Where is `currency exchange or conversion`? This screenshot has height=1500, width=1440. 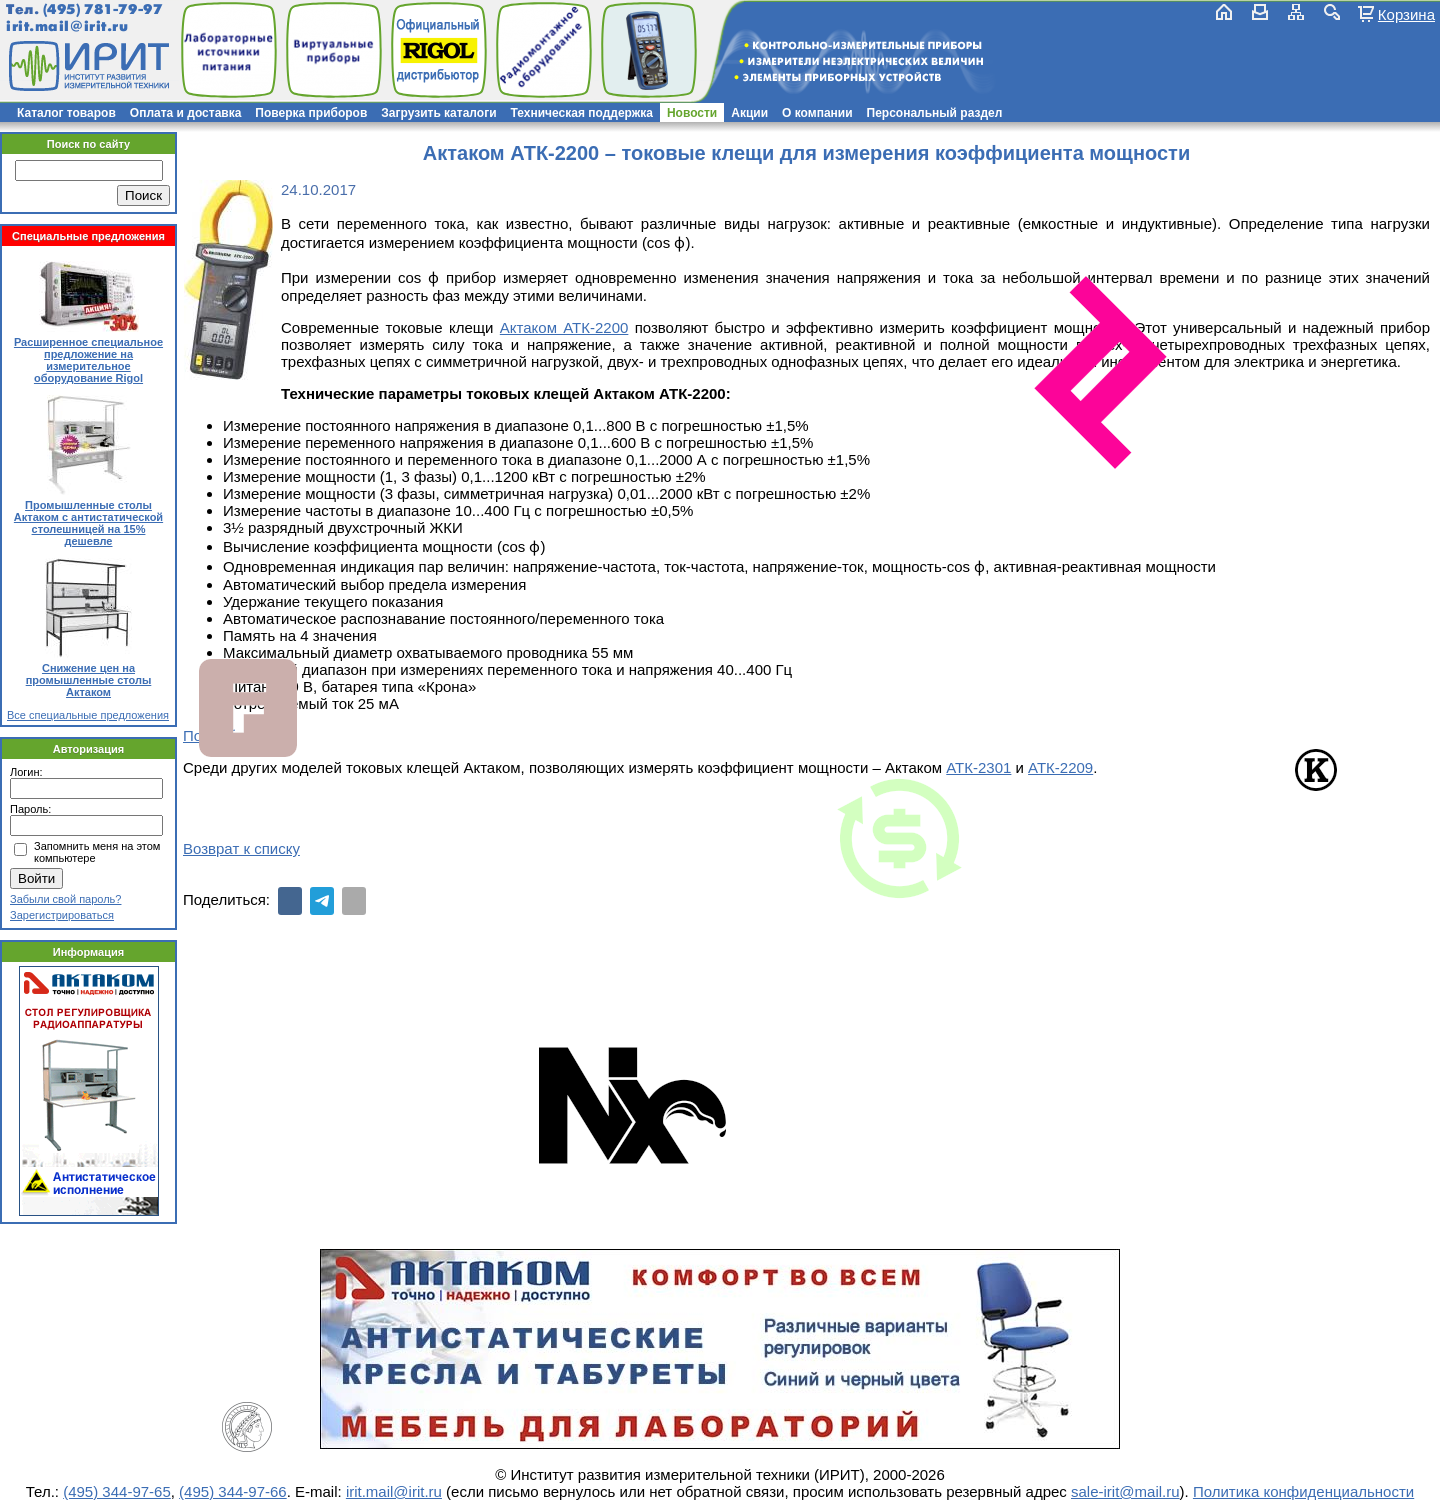 currency exchange or conversion is located at coordinates (899, 838).